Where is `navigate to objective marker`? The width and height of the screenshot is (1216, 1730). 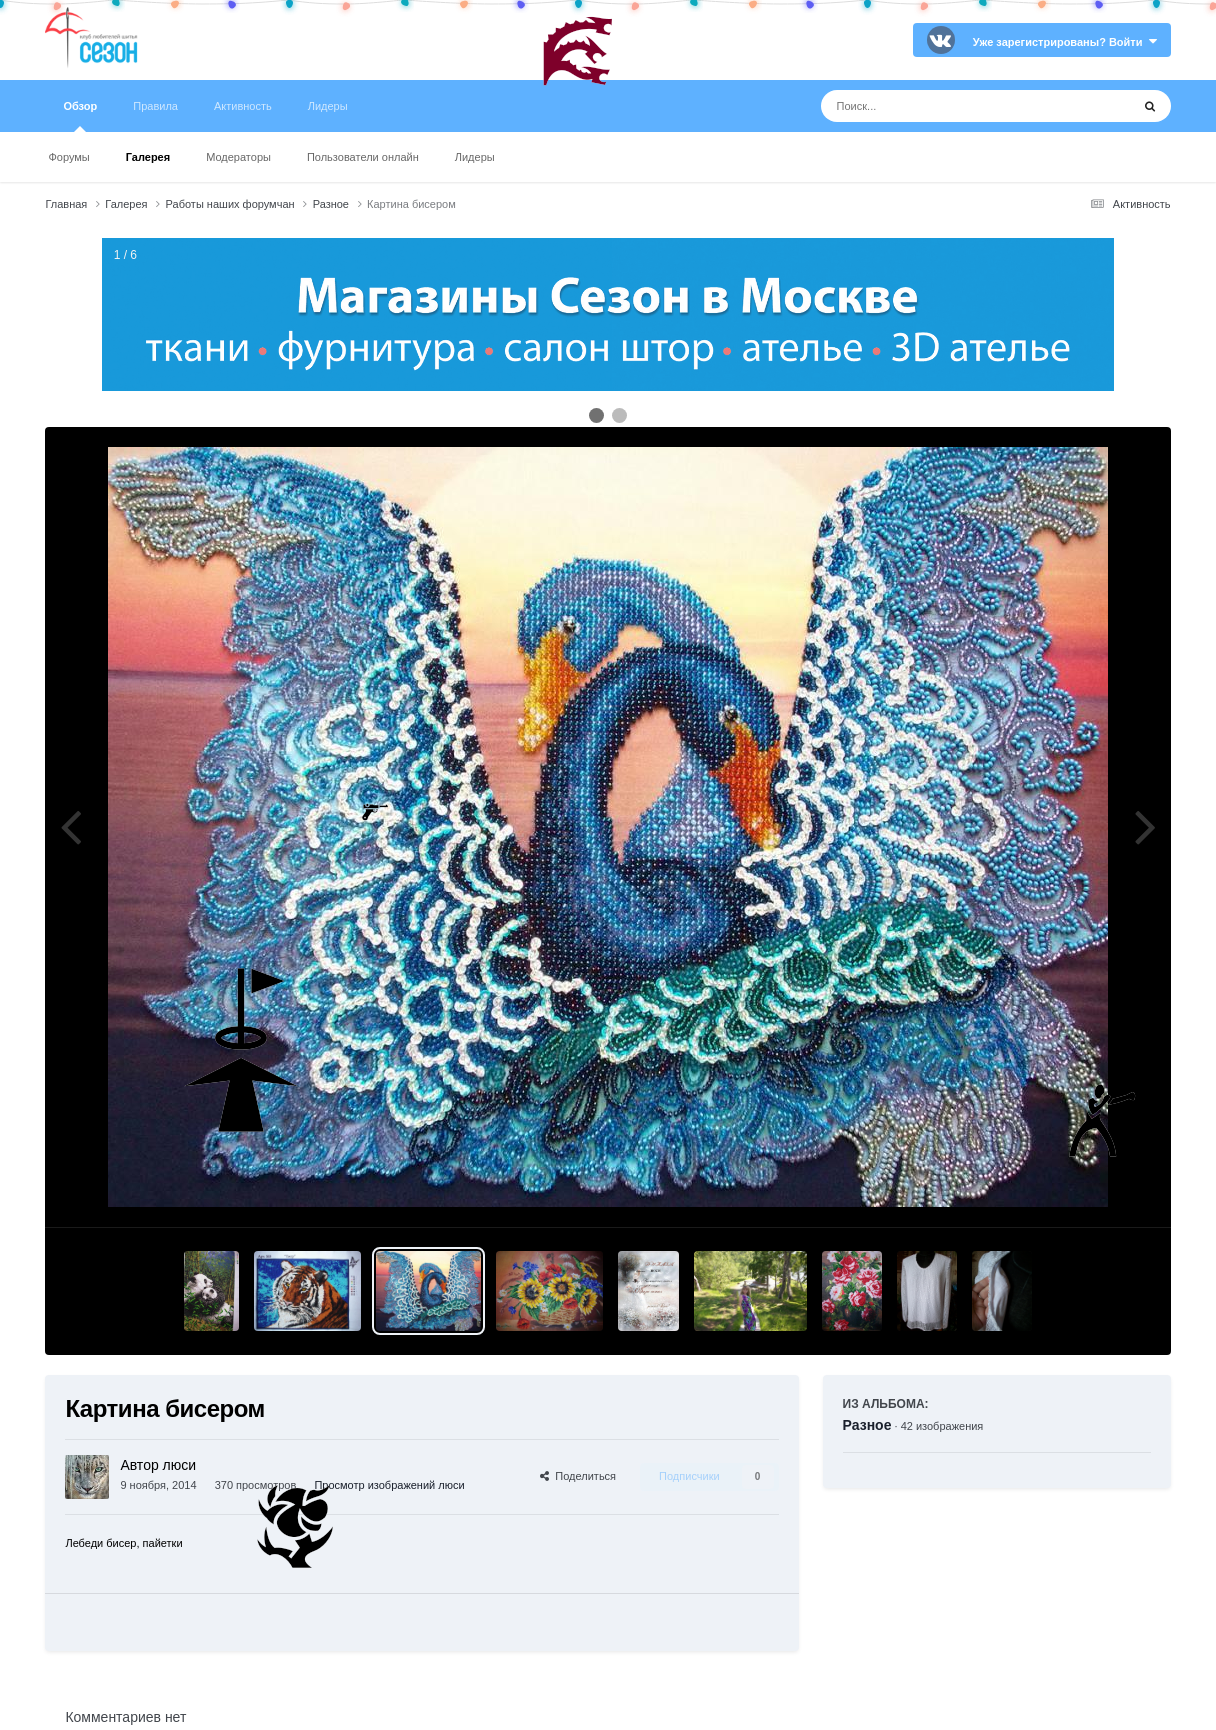
navigate to objective marker is located at coordinates (241, 1050).